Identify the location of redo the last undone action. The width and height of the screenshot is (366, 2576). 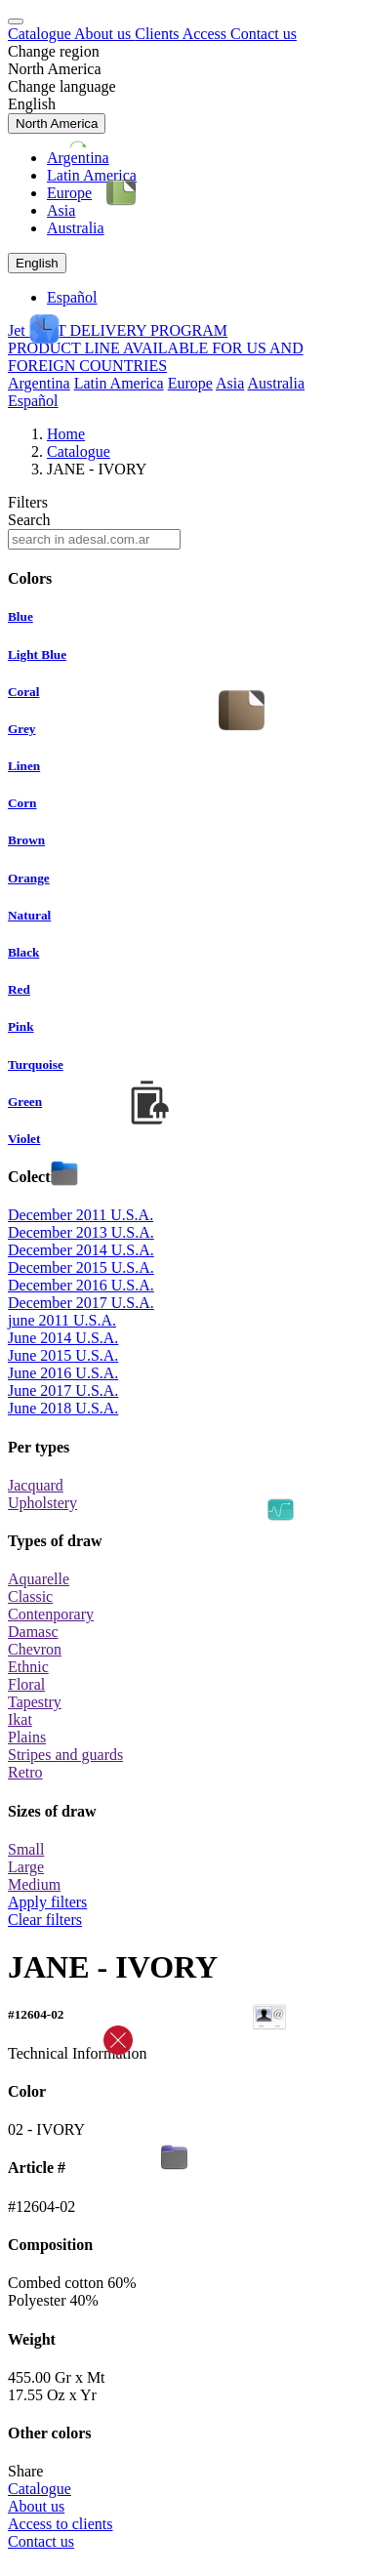
(78, 144).